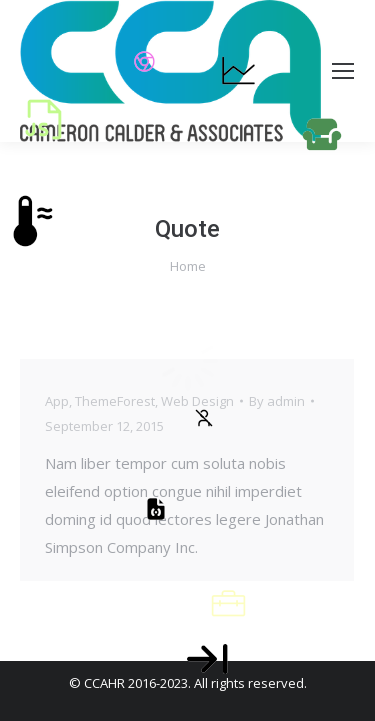  I want to click on view analytics or statistics, so click(238, 70).